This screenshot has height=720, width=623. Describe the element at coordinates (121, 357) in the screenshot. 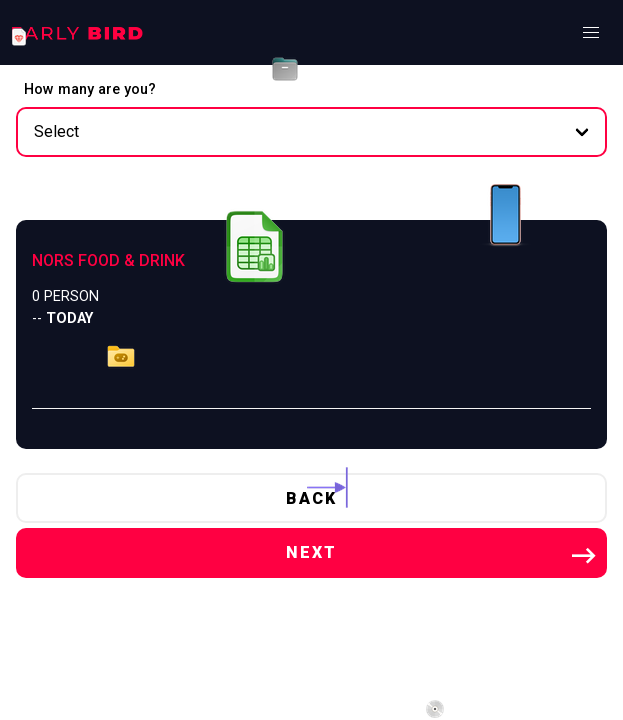

I see `open your games folder` at that location.